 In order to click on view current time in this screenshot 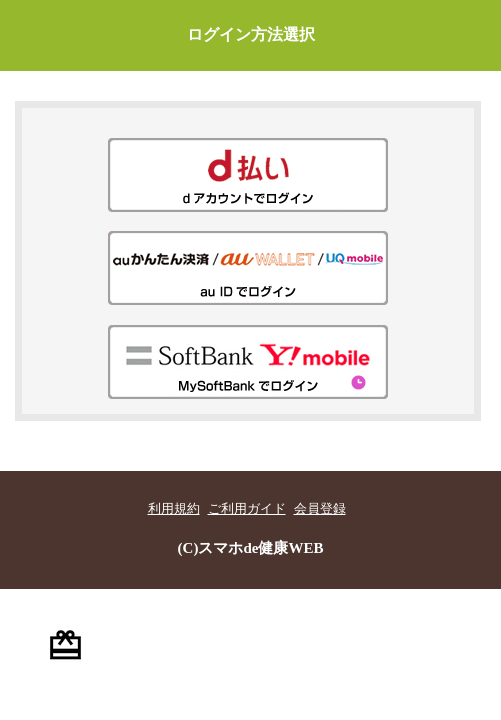, I will do `click(358, 382)`.